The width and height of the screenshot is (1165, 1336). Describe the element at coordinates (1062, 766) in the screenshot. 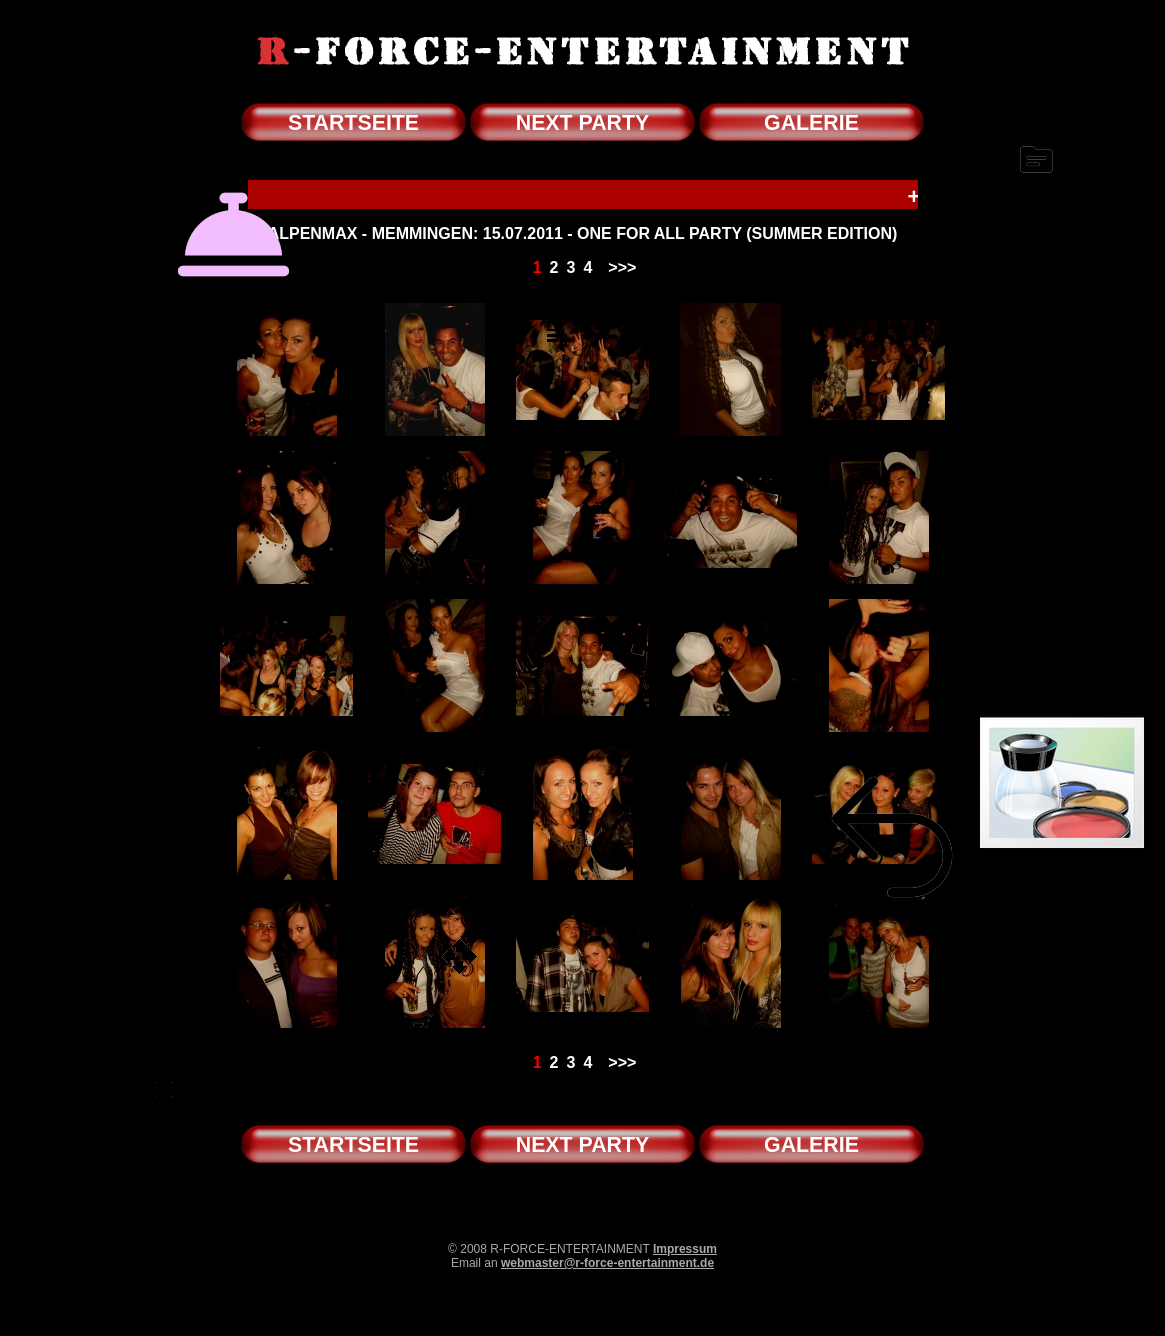

I see `view photos or images` at that location.